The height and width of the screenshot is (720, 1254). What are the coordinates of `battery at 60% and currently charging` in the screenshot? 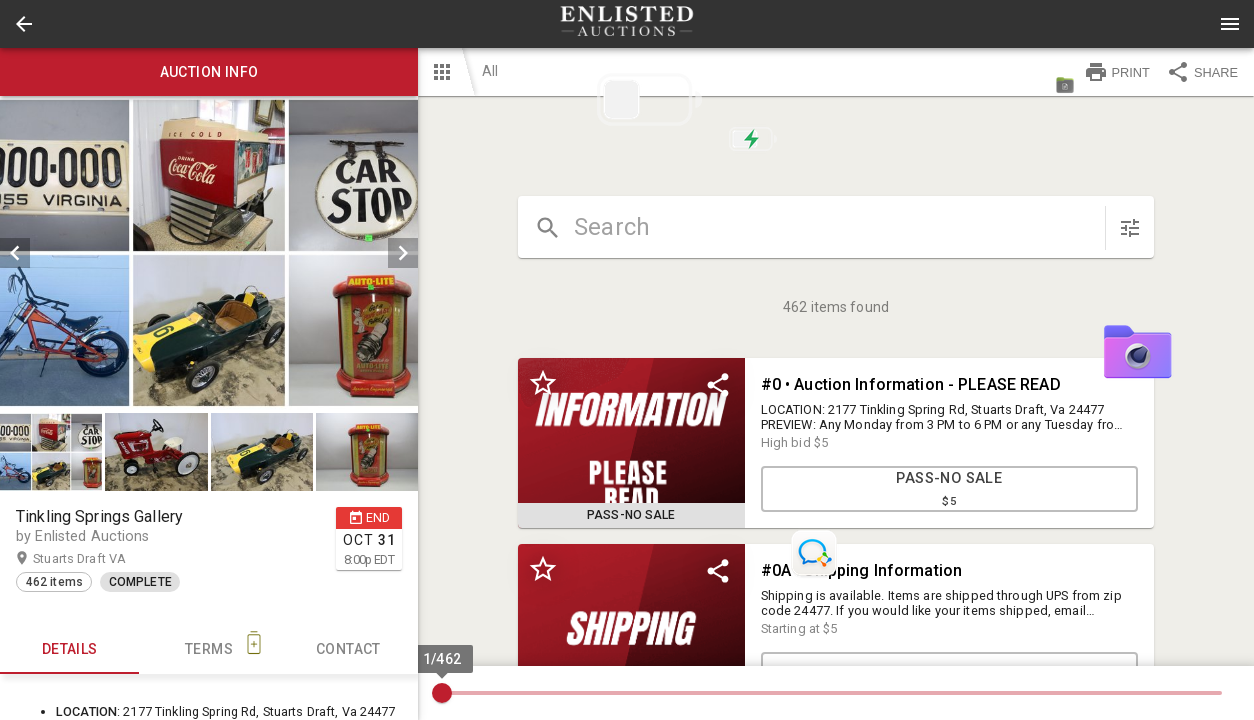 It's located at (753, 139).